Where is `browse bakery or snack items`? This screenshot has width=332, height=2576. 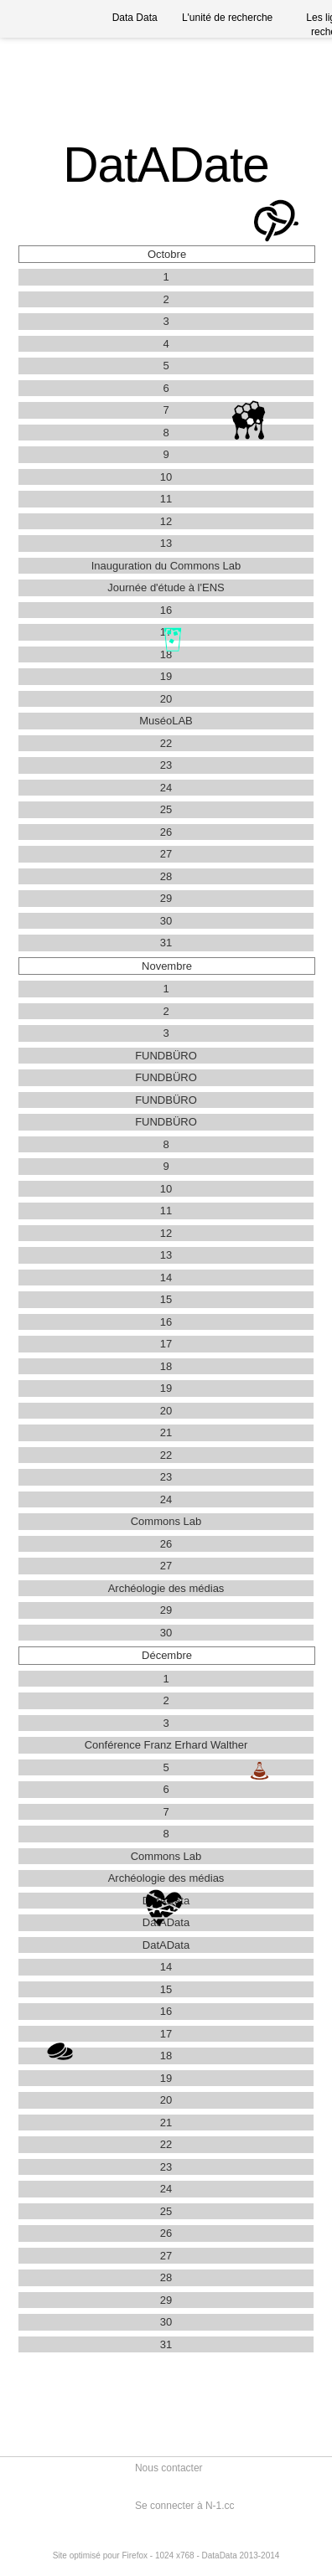
browse bakery or snack items is located at coordinates (276, 220).